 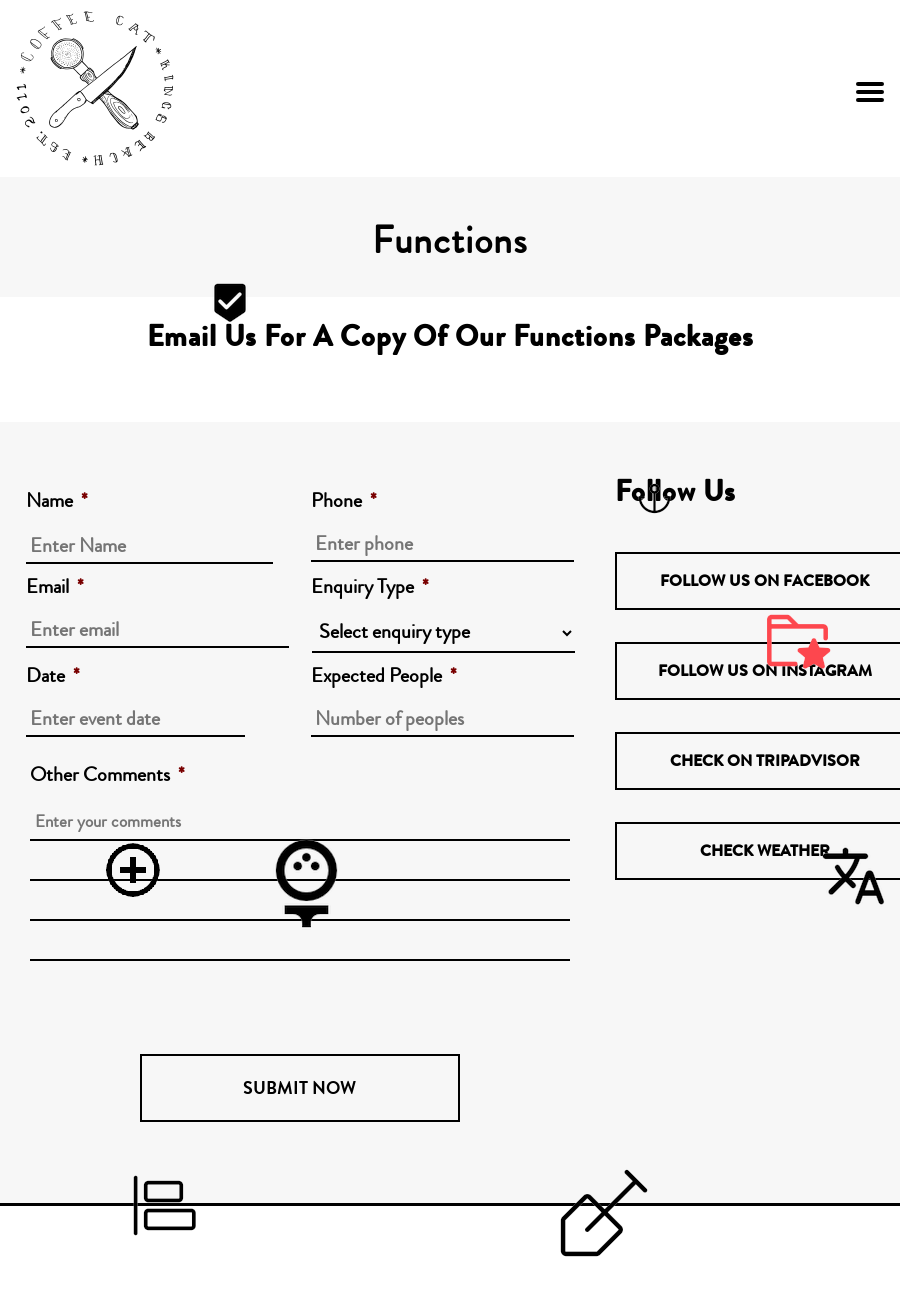 What do you see at coordinates (163, 1205) in the screenshot?
I see `align text to the left margin` at bounding box center [163, 1205].